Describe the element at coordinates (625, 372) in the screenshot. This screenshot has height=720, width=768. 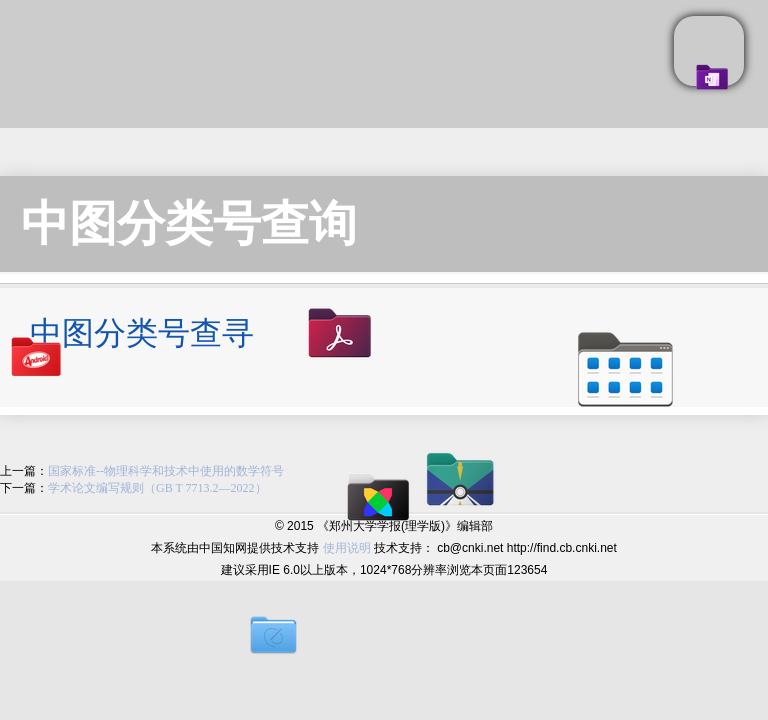
I see `open program manager folder` at that location.